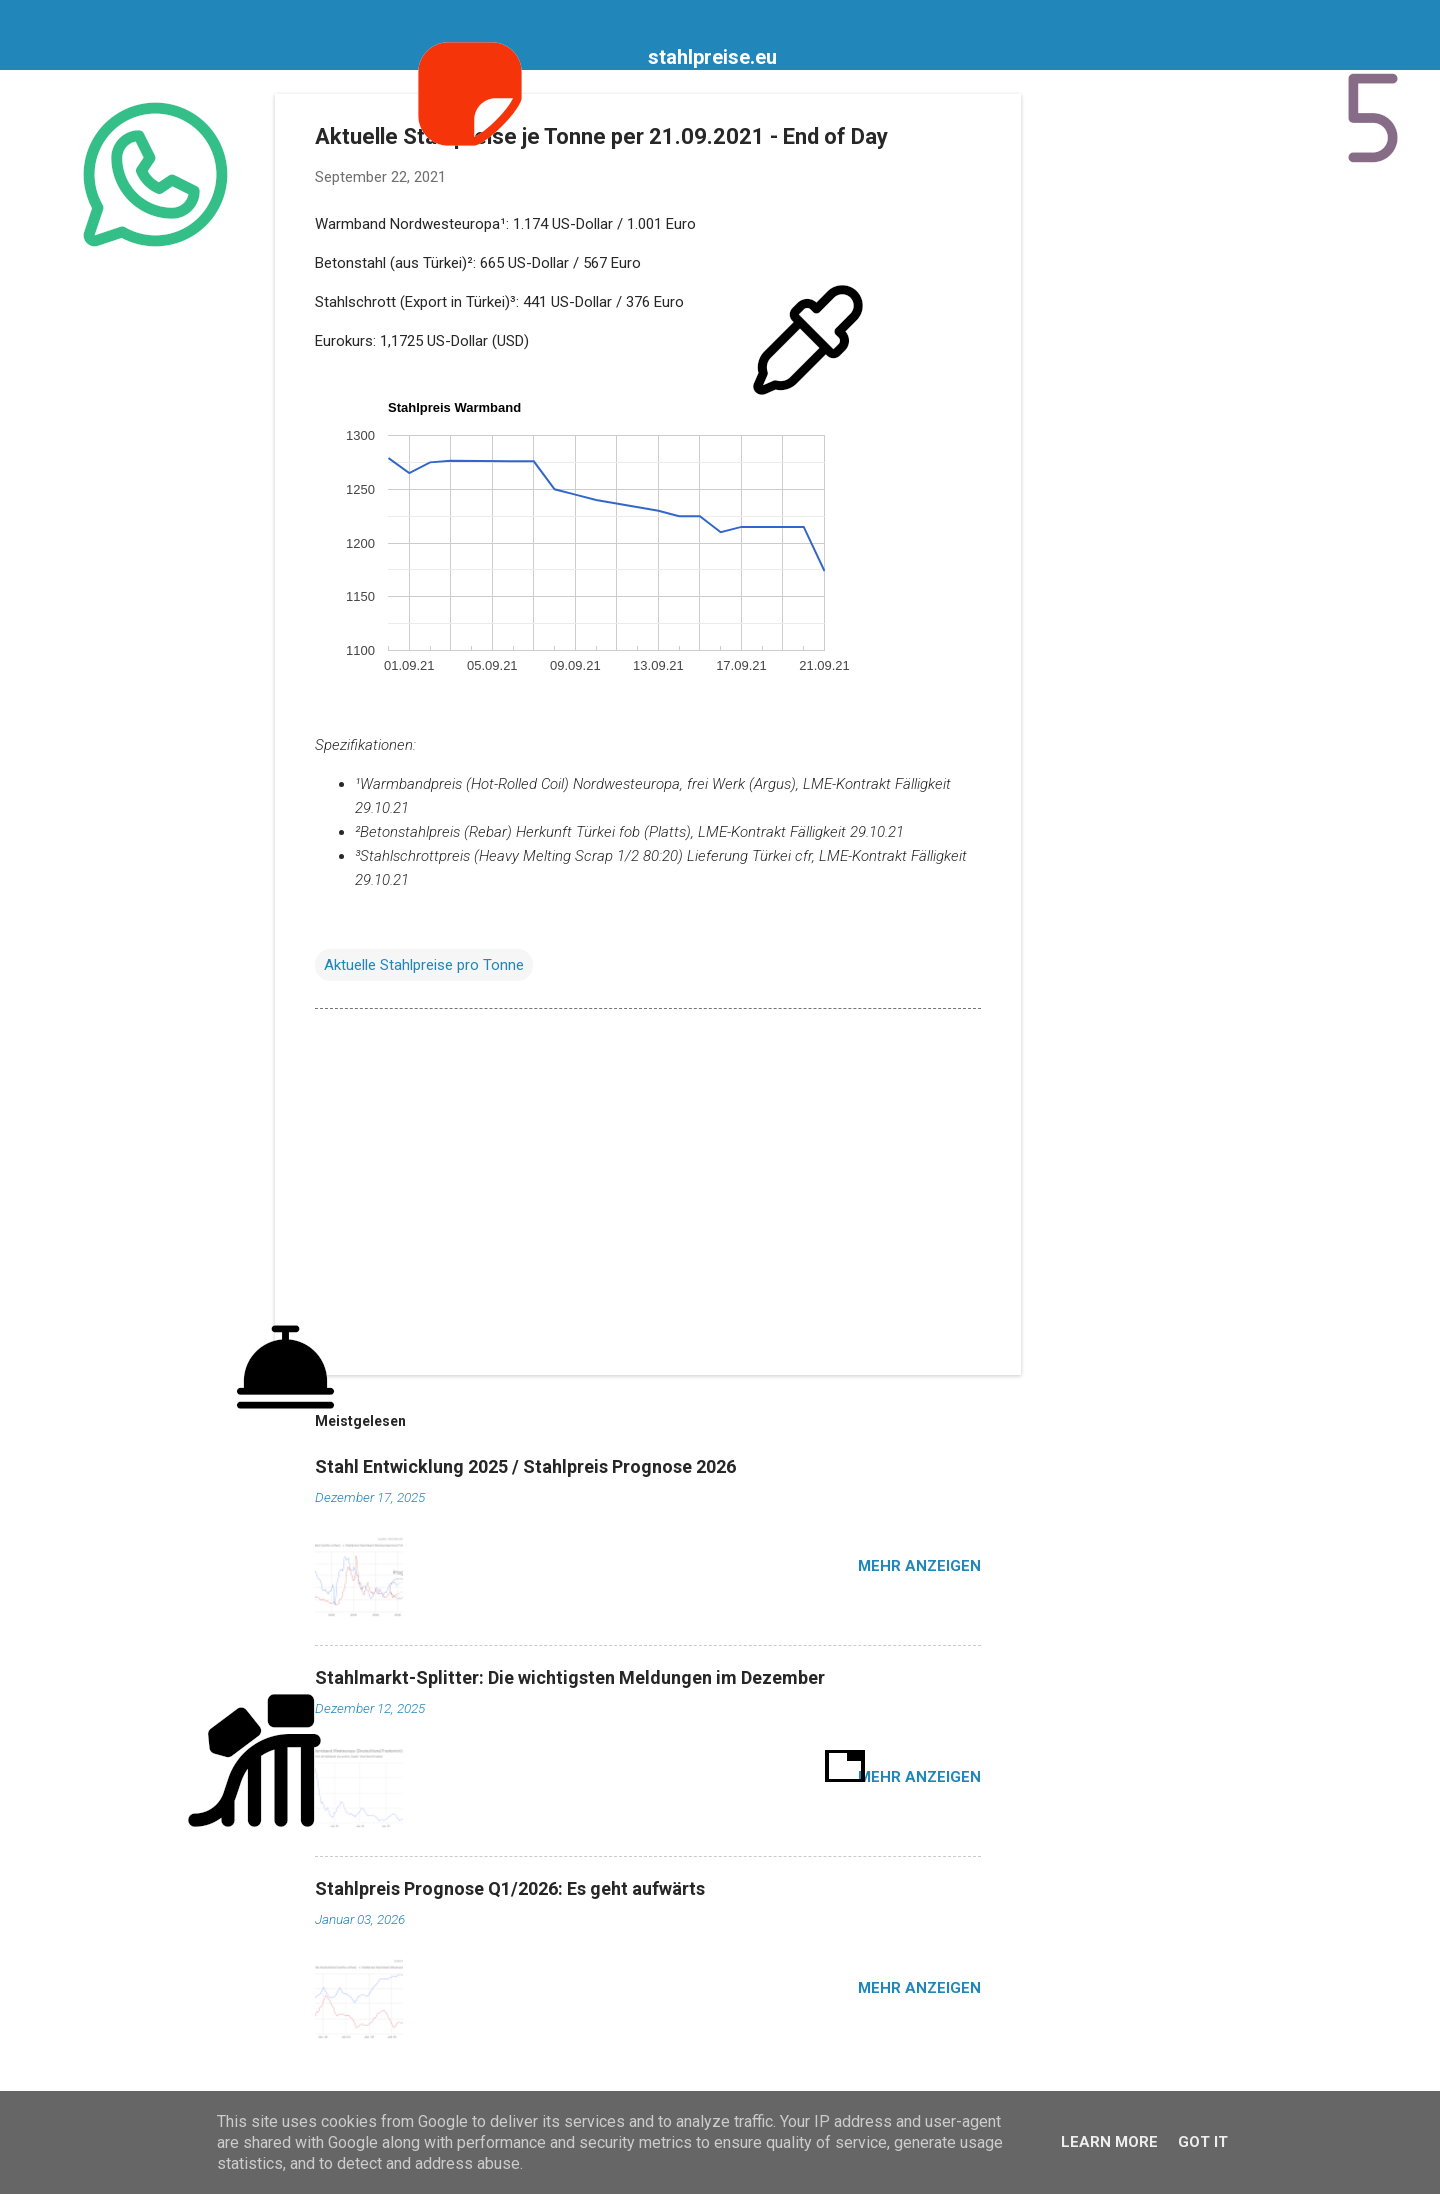  I want to click on add a sticker to your message, so click(470, 94).